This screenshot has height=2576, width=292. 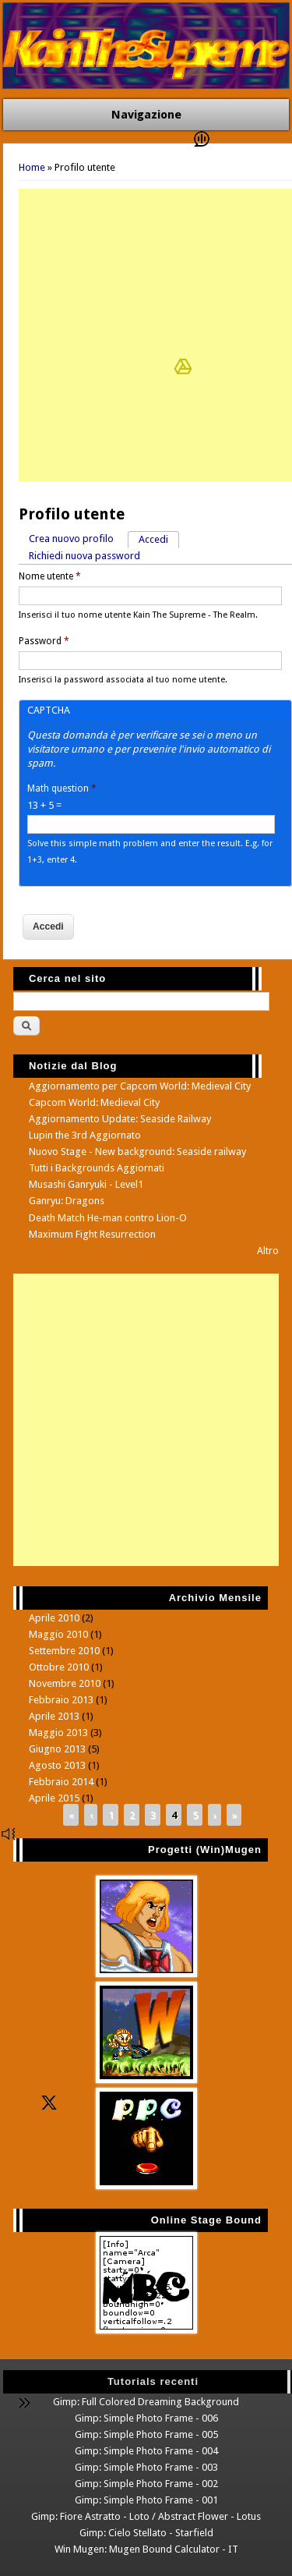 What do you see at coordinates (183, 367) in the screenshot?
I see `open Google Drive` at bounding box center [183, 367].